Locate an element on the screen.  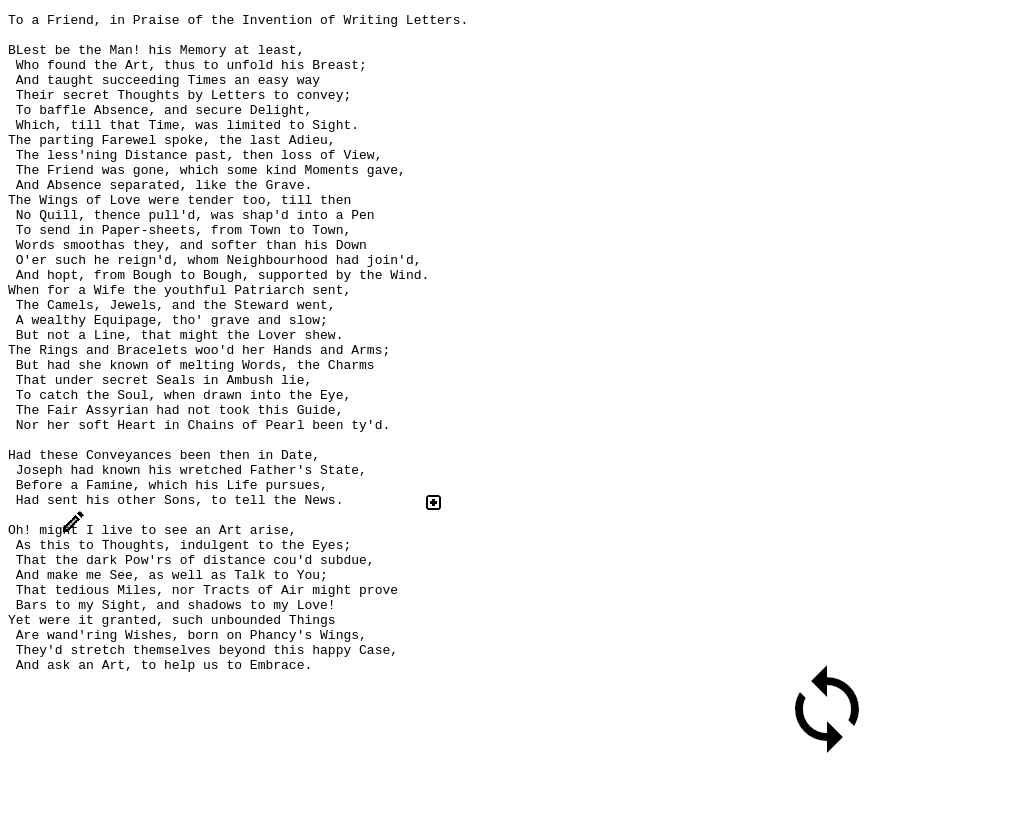
edit or modify content is located at coordinates (73, 521).